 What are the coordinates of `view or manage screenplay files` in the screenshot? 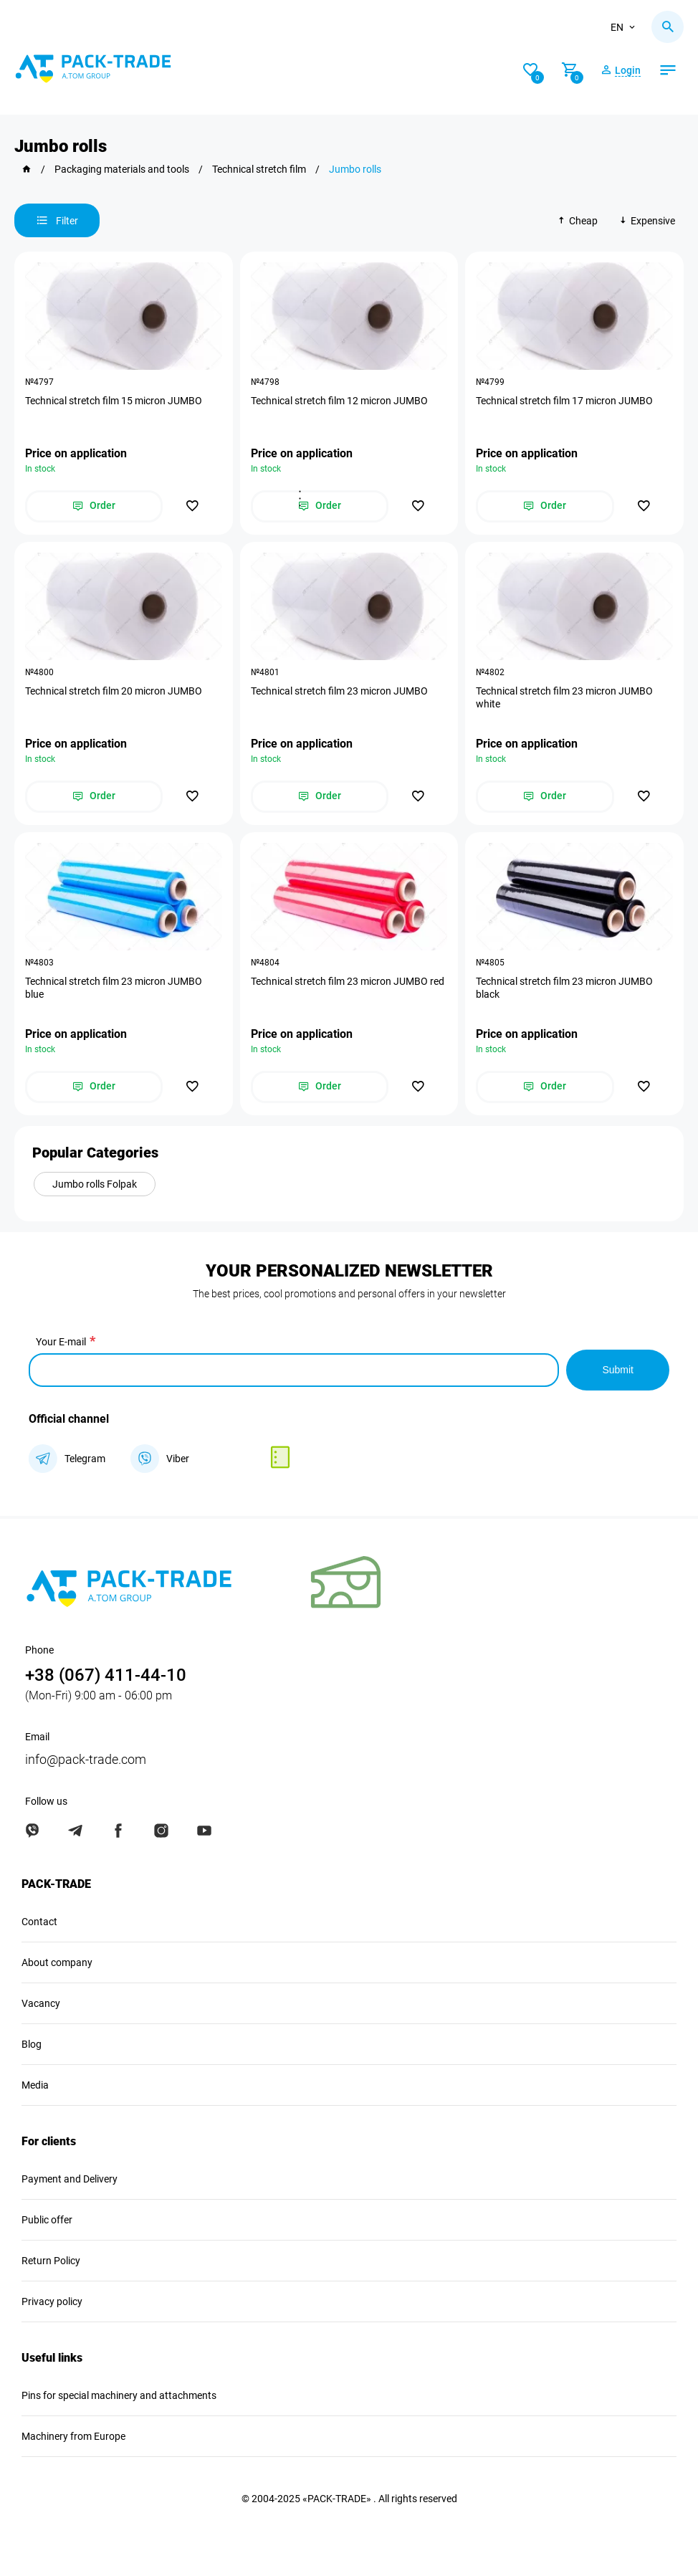 It's located at (280, 1457).